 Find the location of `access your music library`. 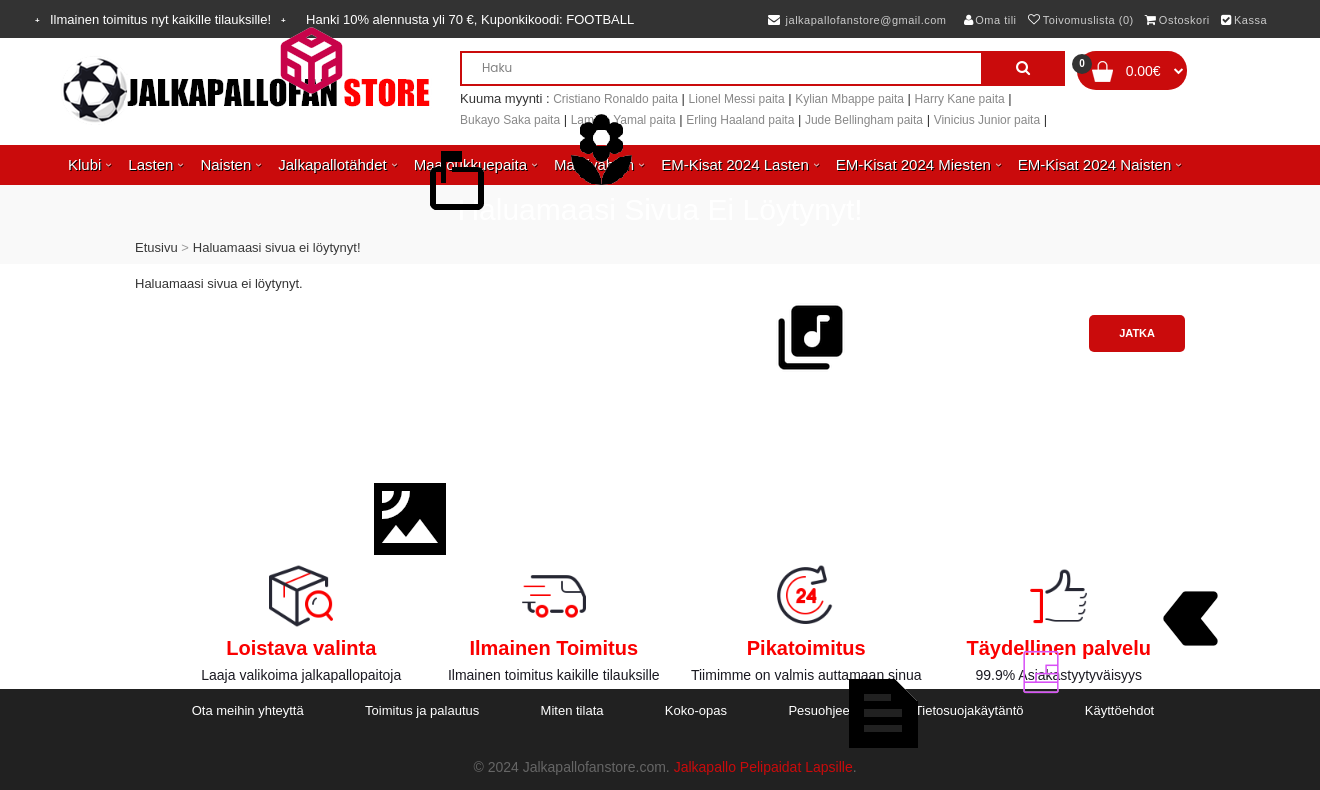

access your music library is located at coordinates (810, 337).